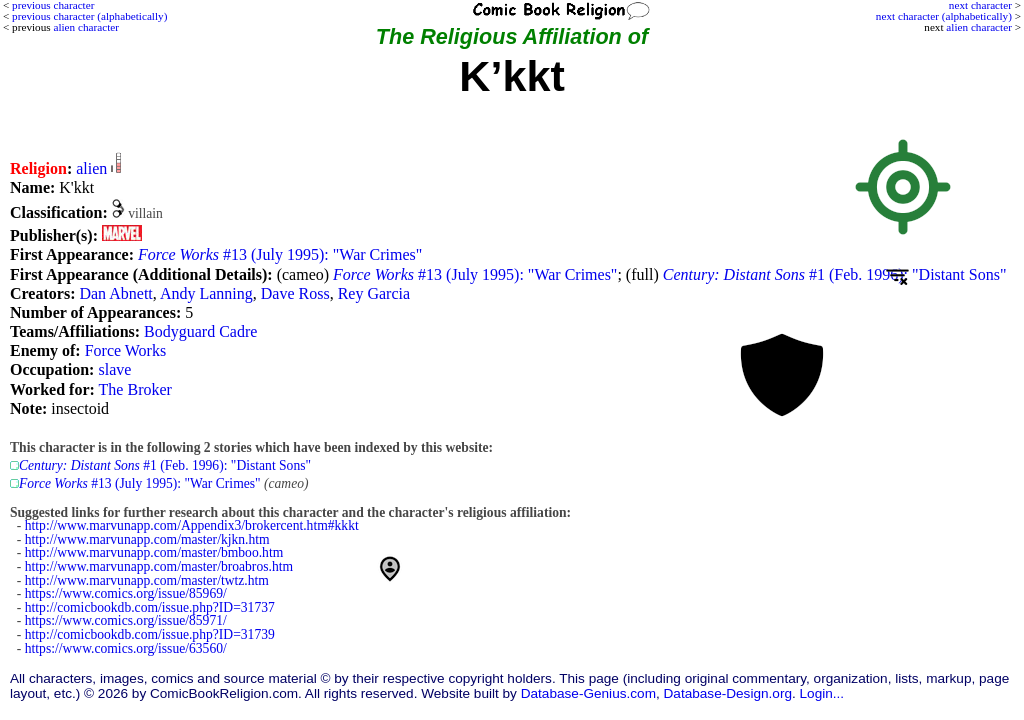 This screenshot has width=1024, height=720. I want to click on center map on current location, so click(903, 187).